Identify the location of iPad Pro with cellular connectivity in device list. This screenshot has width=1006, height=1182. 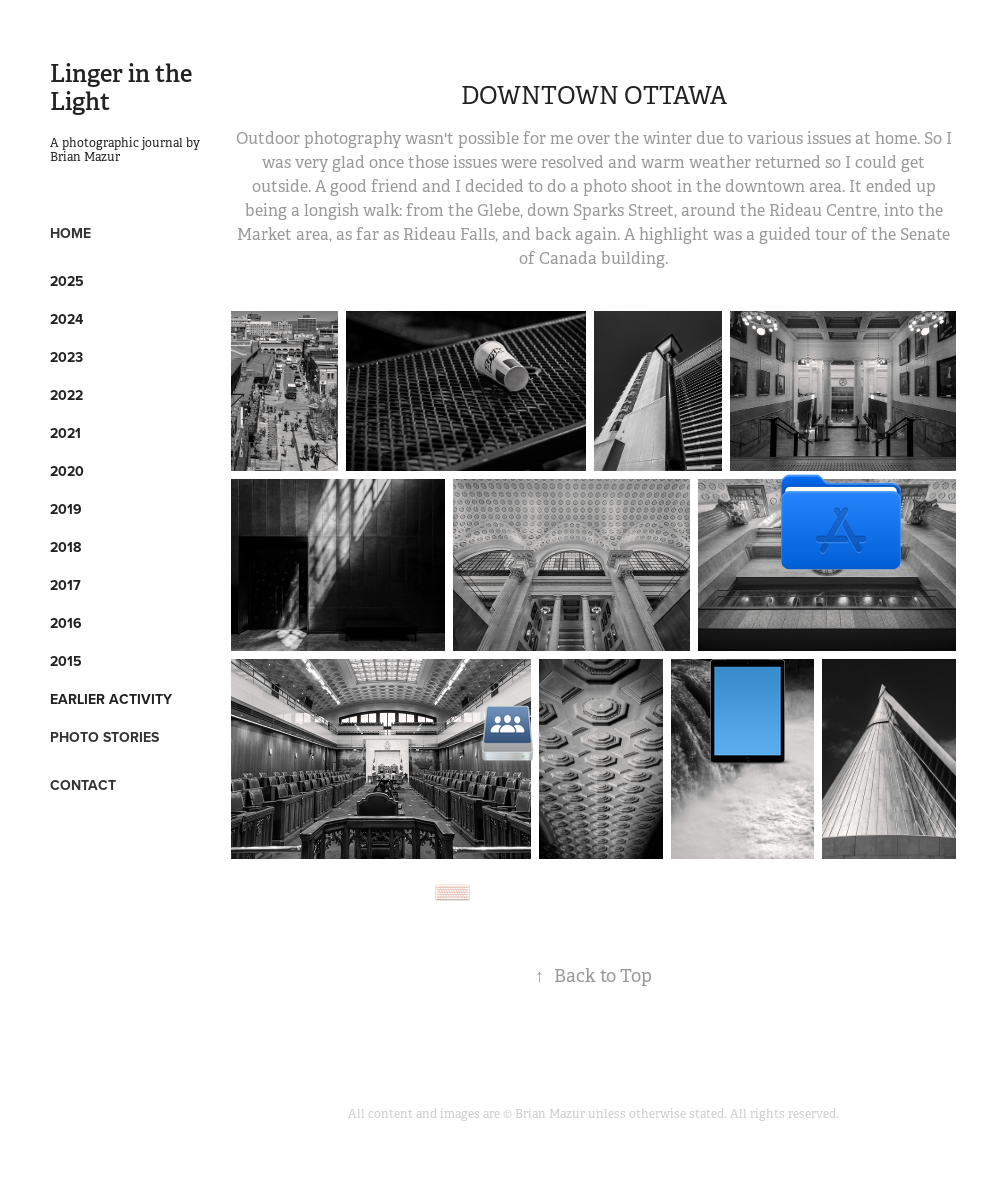
(747, 711).